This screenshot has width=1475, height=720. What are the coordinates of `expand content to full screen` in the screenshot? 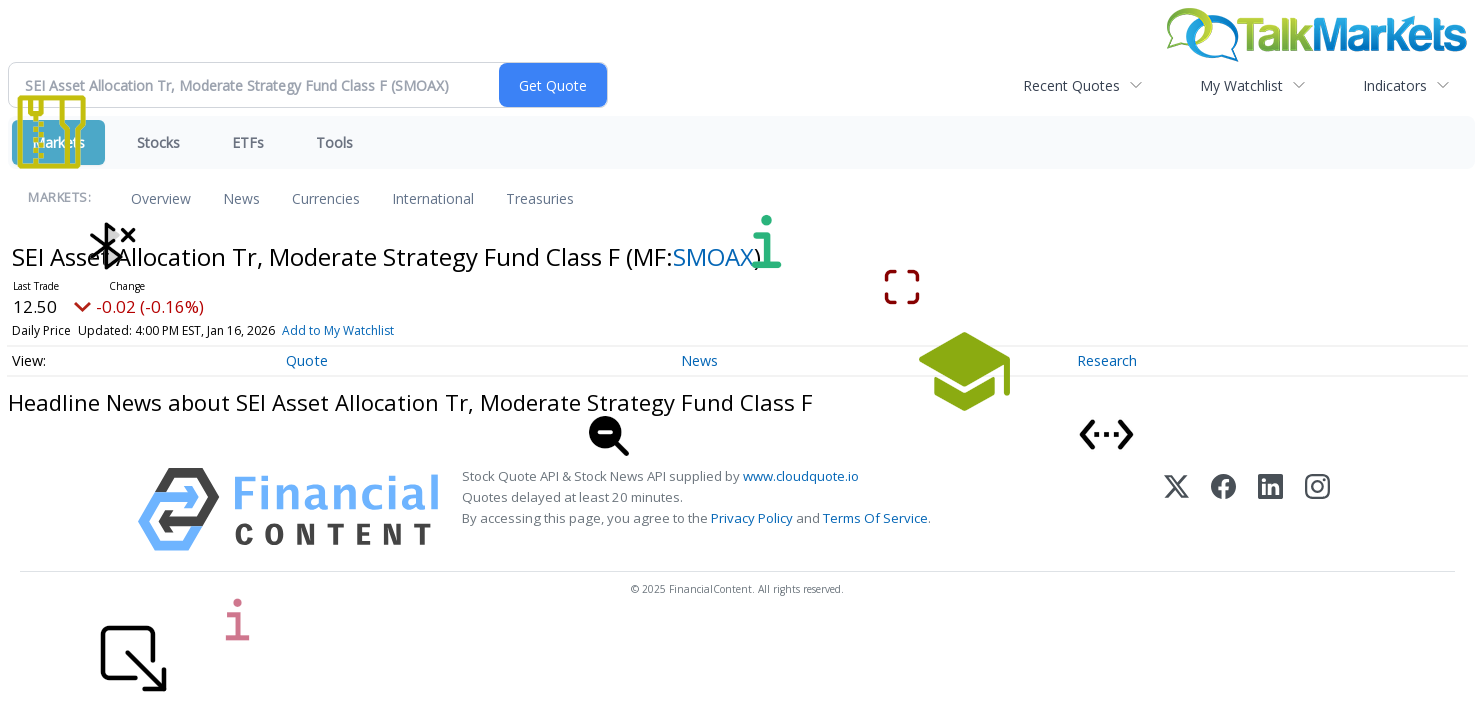 It's located at (133, 658).